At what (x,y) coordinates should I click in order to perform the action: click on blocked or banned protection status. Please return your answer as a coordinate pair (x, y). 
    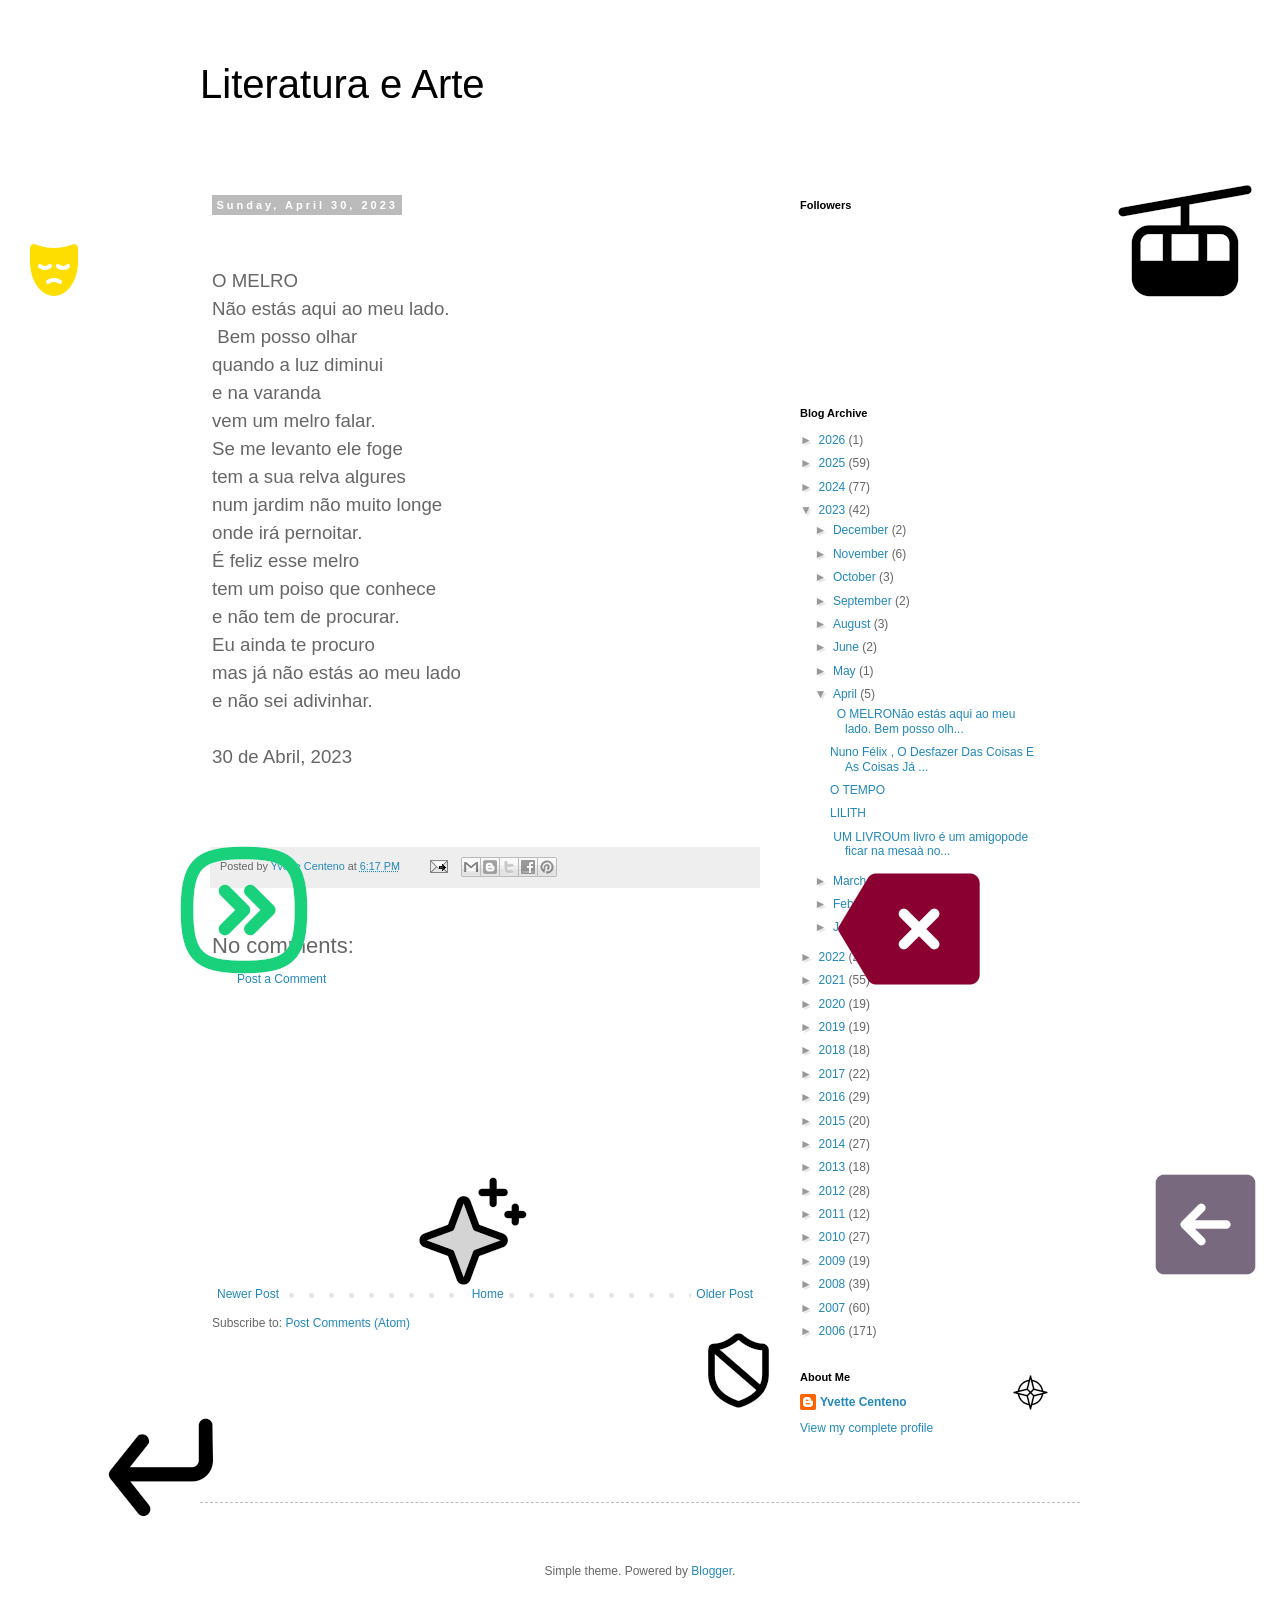
    Looking at the image, I should click on (738, 1370).